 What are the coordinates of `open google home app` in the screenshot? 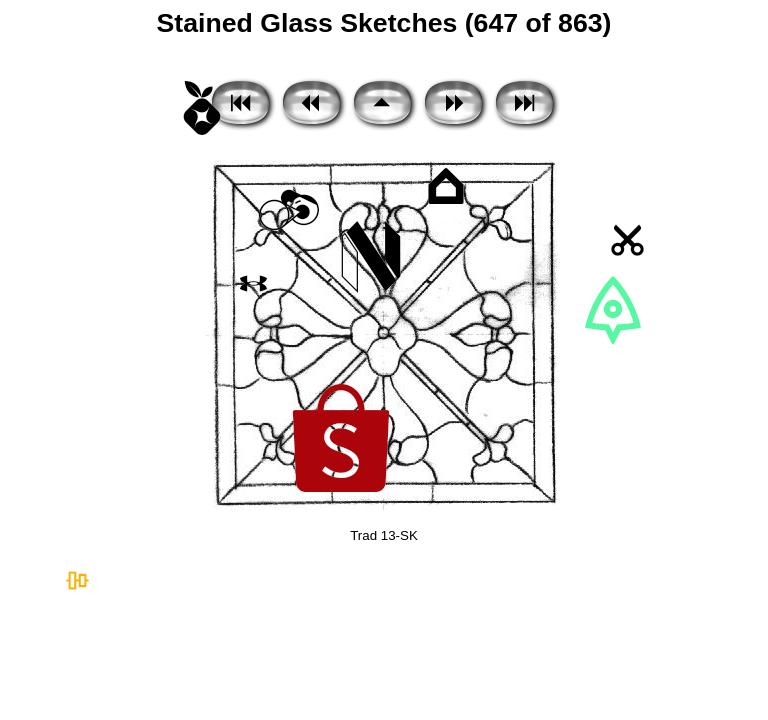 It's located at (446, 186).